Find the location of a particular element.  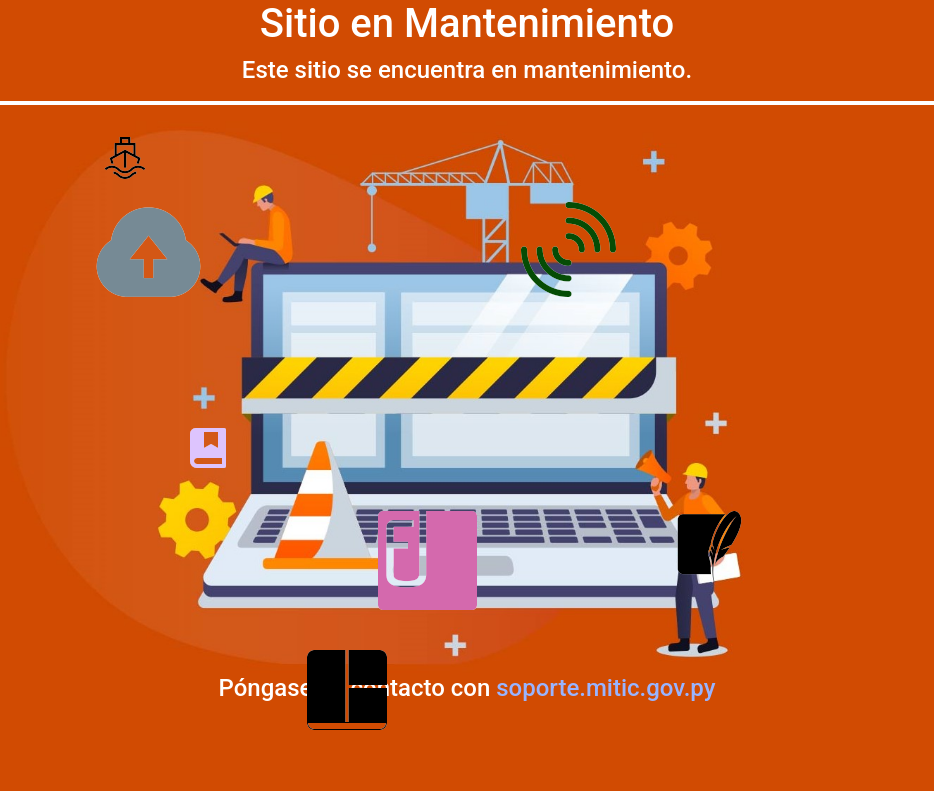

ImprovMX email forwarding service logo is located at coordinates (125, 158).